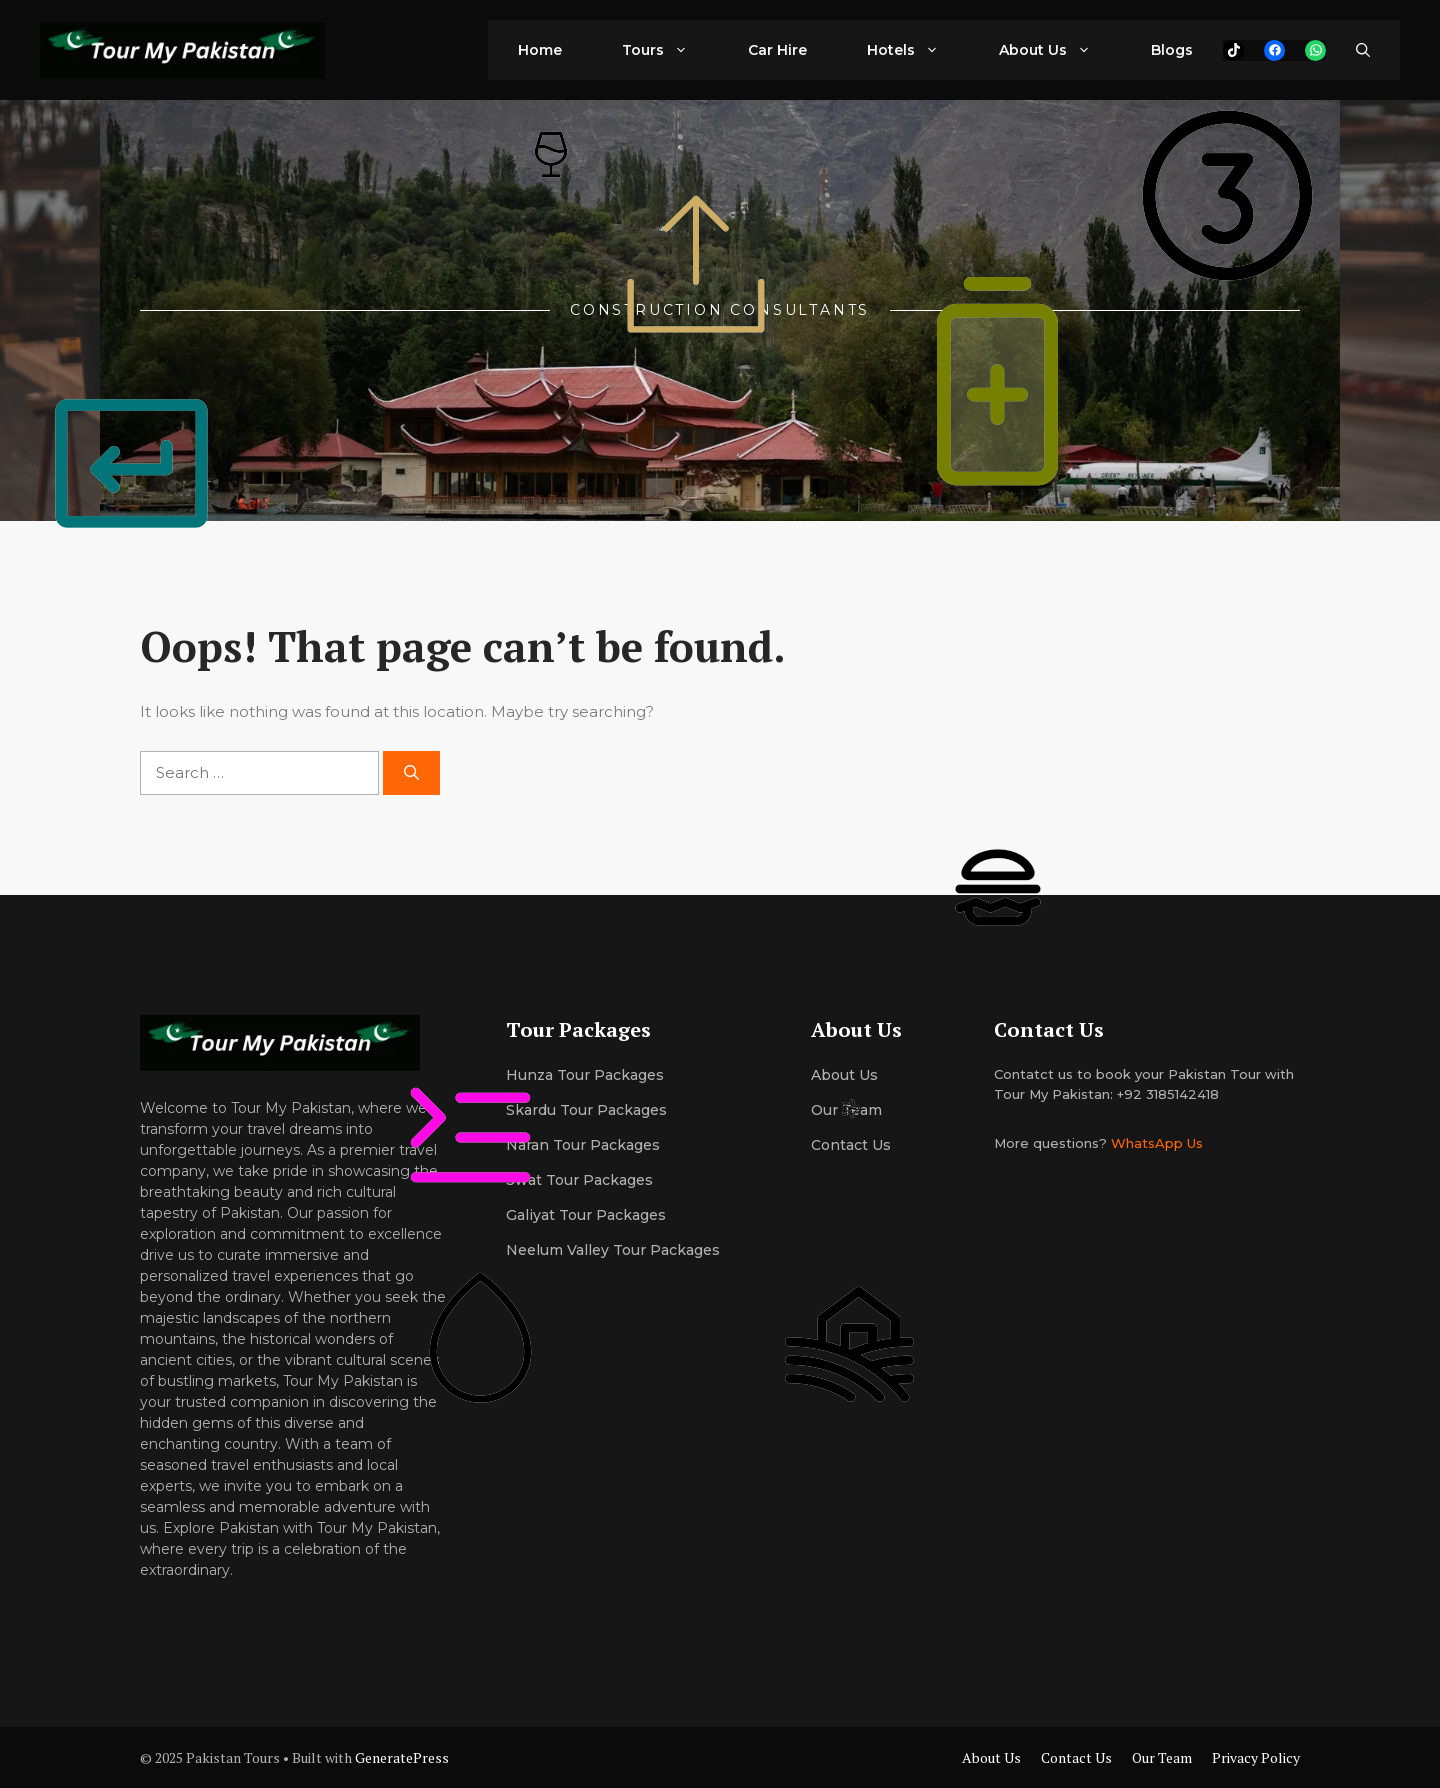 This screenshot has width=1440, height=1788. Describe the element at coordinates (131, 463) in the screenshot. I see `press enter or return key` at that location.